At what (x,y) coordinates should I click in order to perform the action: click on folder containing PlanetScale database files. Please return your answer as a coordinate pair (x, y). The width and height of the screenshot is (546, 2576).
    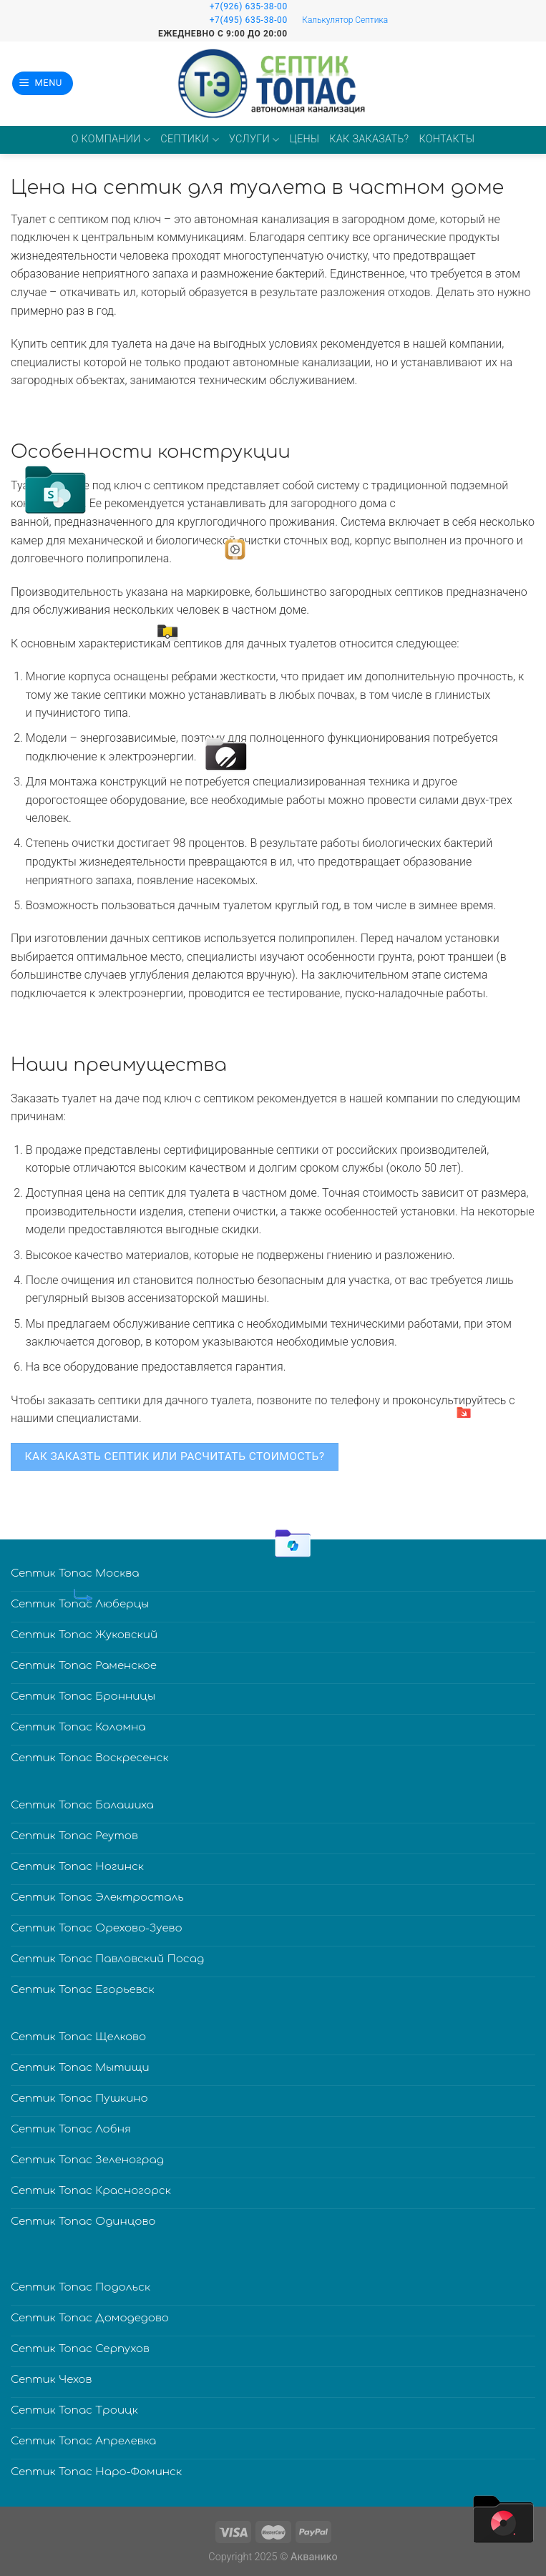
    Looking at the image, I should click on (225, 755).